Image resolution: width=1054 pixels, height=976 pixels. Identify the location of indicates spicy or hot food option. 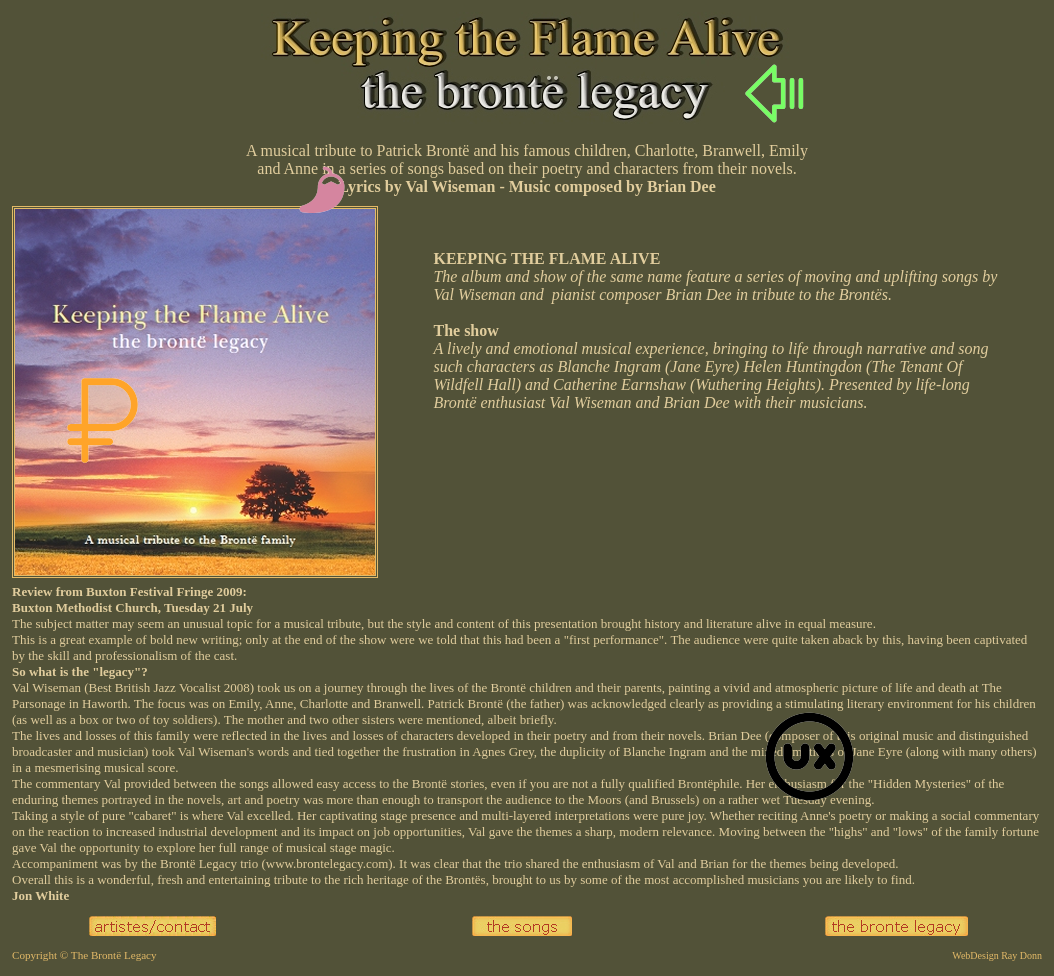
(324, 191).